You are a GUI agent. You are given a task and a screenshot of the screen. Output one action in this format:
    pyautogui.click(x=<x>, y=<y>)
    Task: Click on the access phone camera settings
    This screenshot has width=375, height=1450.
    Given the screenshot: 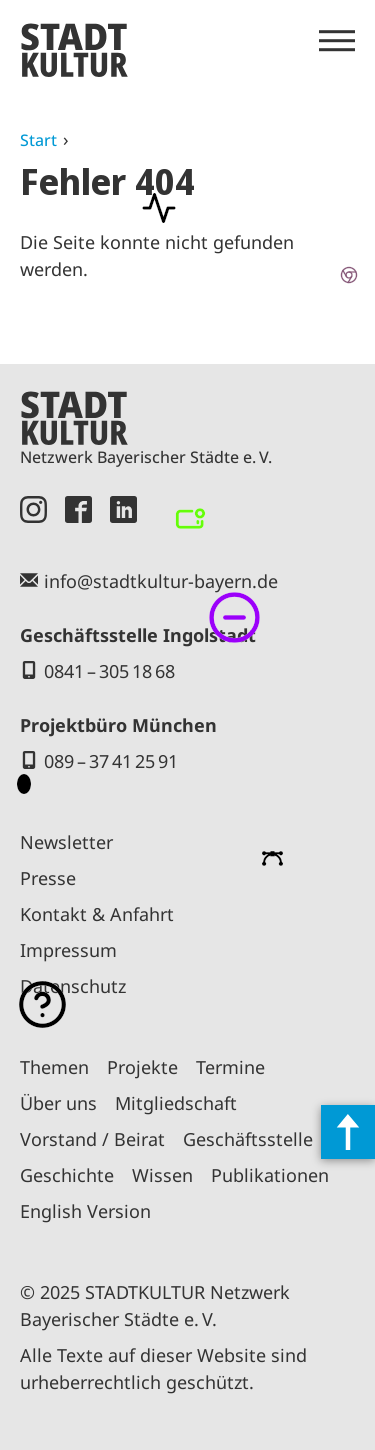 What is the action you would take?
    pyautogui.click(x=190, y=518)
    